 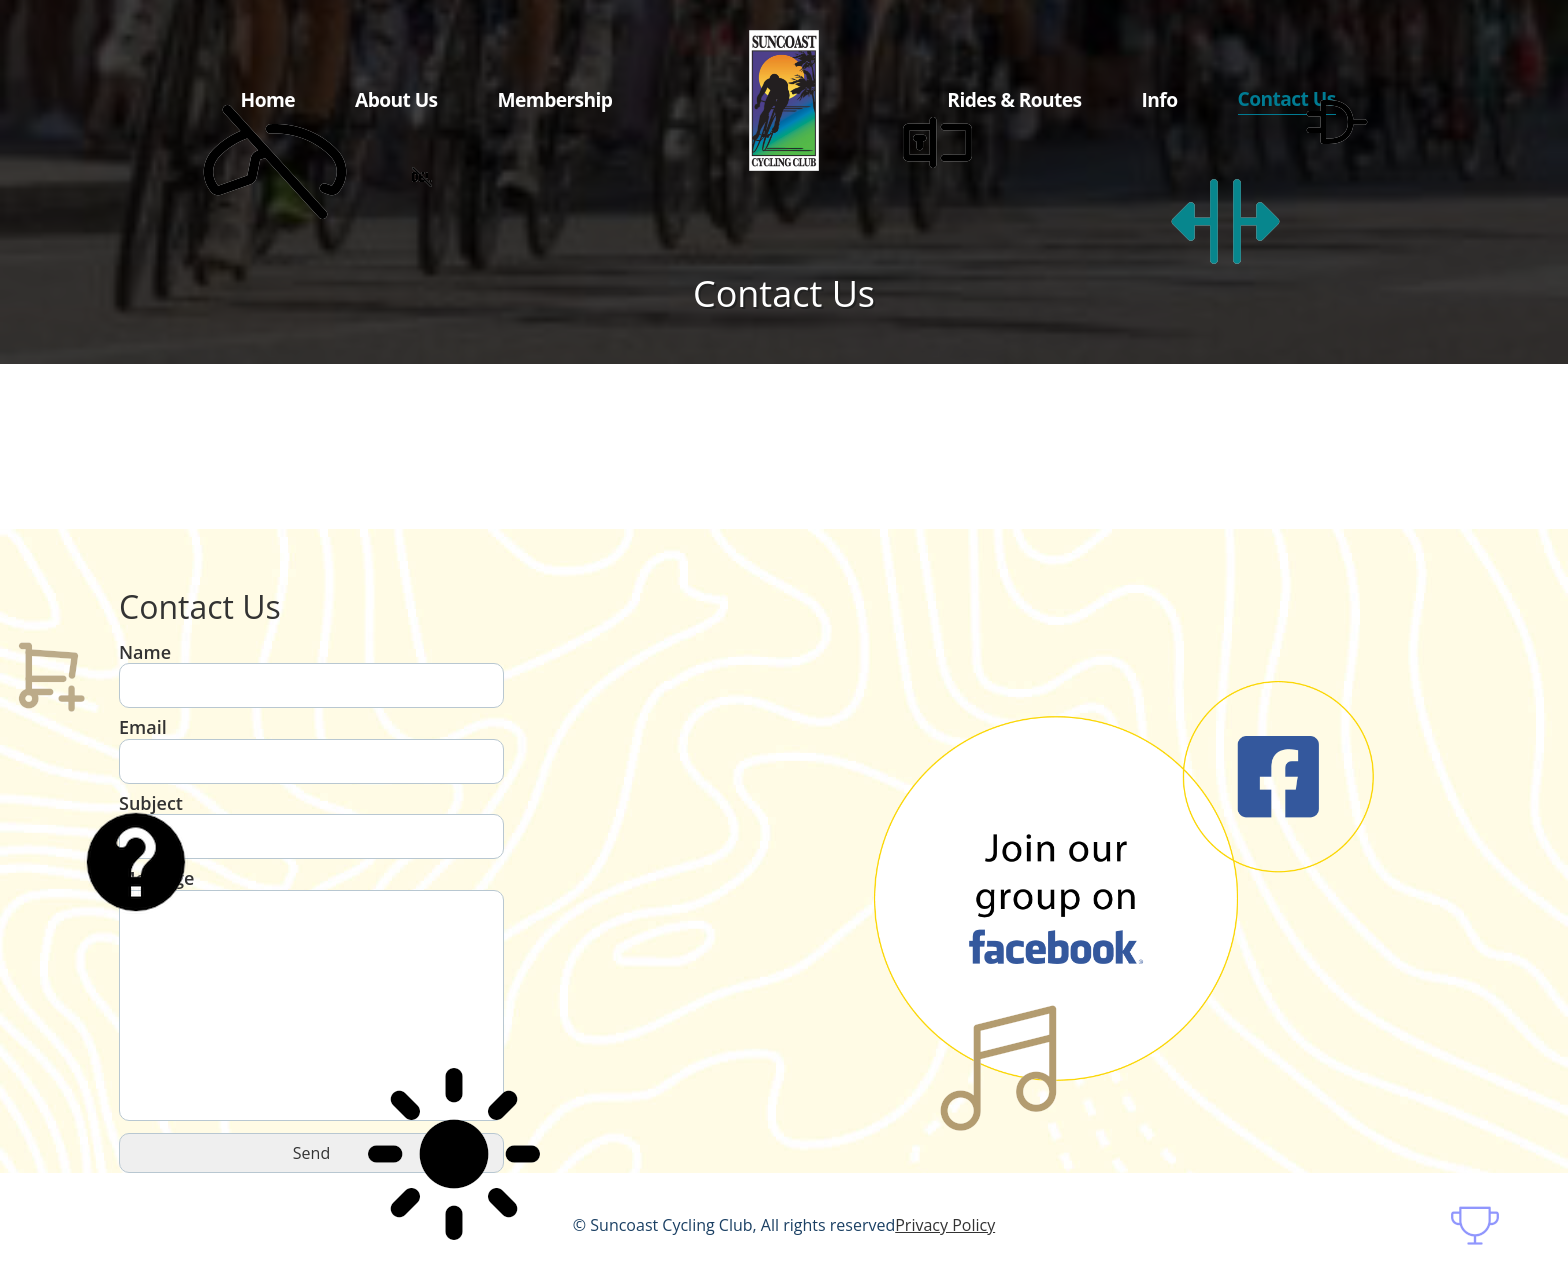 What do you see at coordinates (1475, 1224) in the screenshot?
I see `view achievements or awards` at bounding box center [1475, 1224].